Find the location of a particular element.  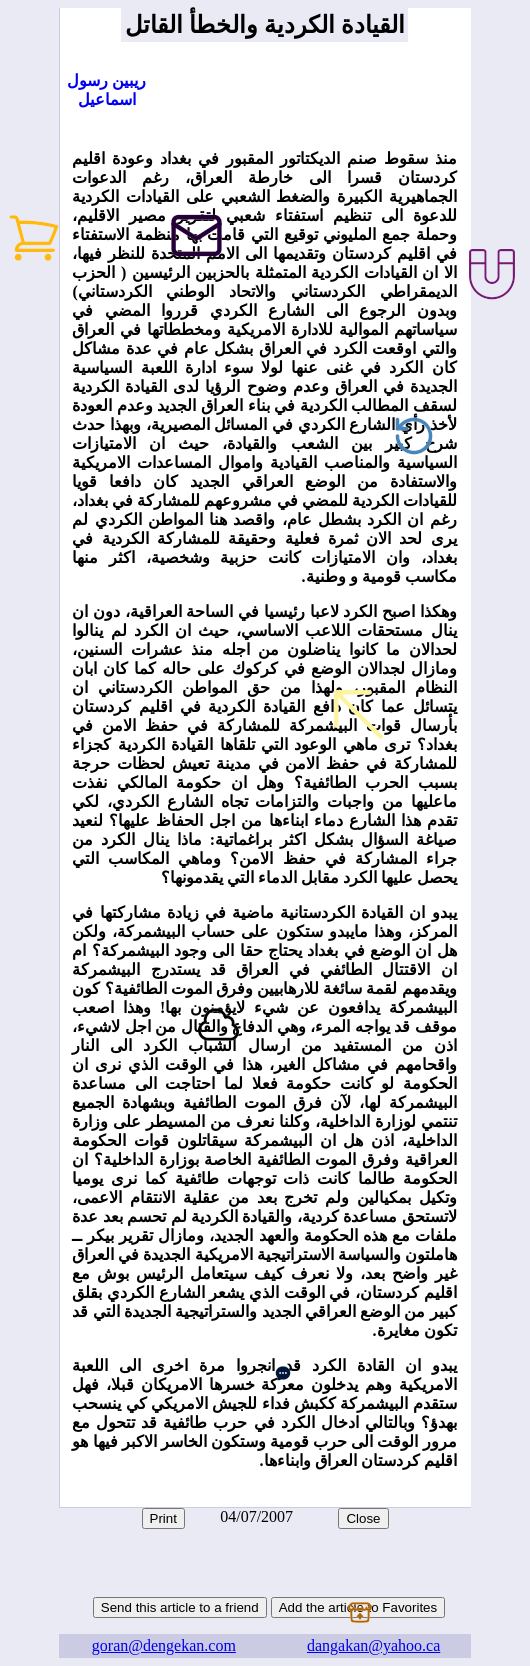

navigate back to previous screen is located at coordinates (358, 714).